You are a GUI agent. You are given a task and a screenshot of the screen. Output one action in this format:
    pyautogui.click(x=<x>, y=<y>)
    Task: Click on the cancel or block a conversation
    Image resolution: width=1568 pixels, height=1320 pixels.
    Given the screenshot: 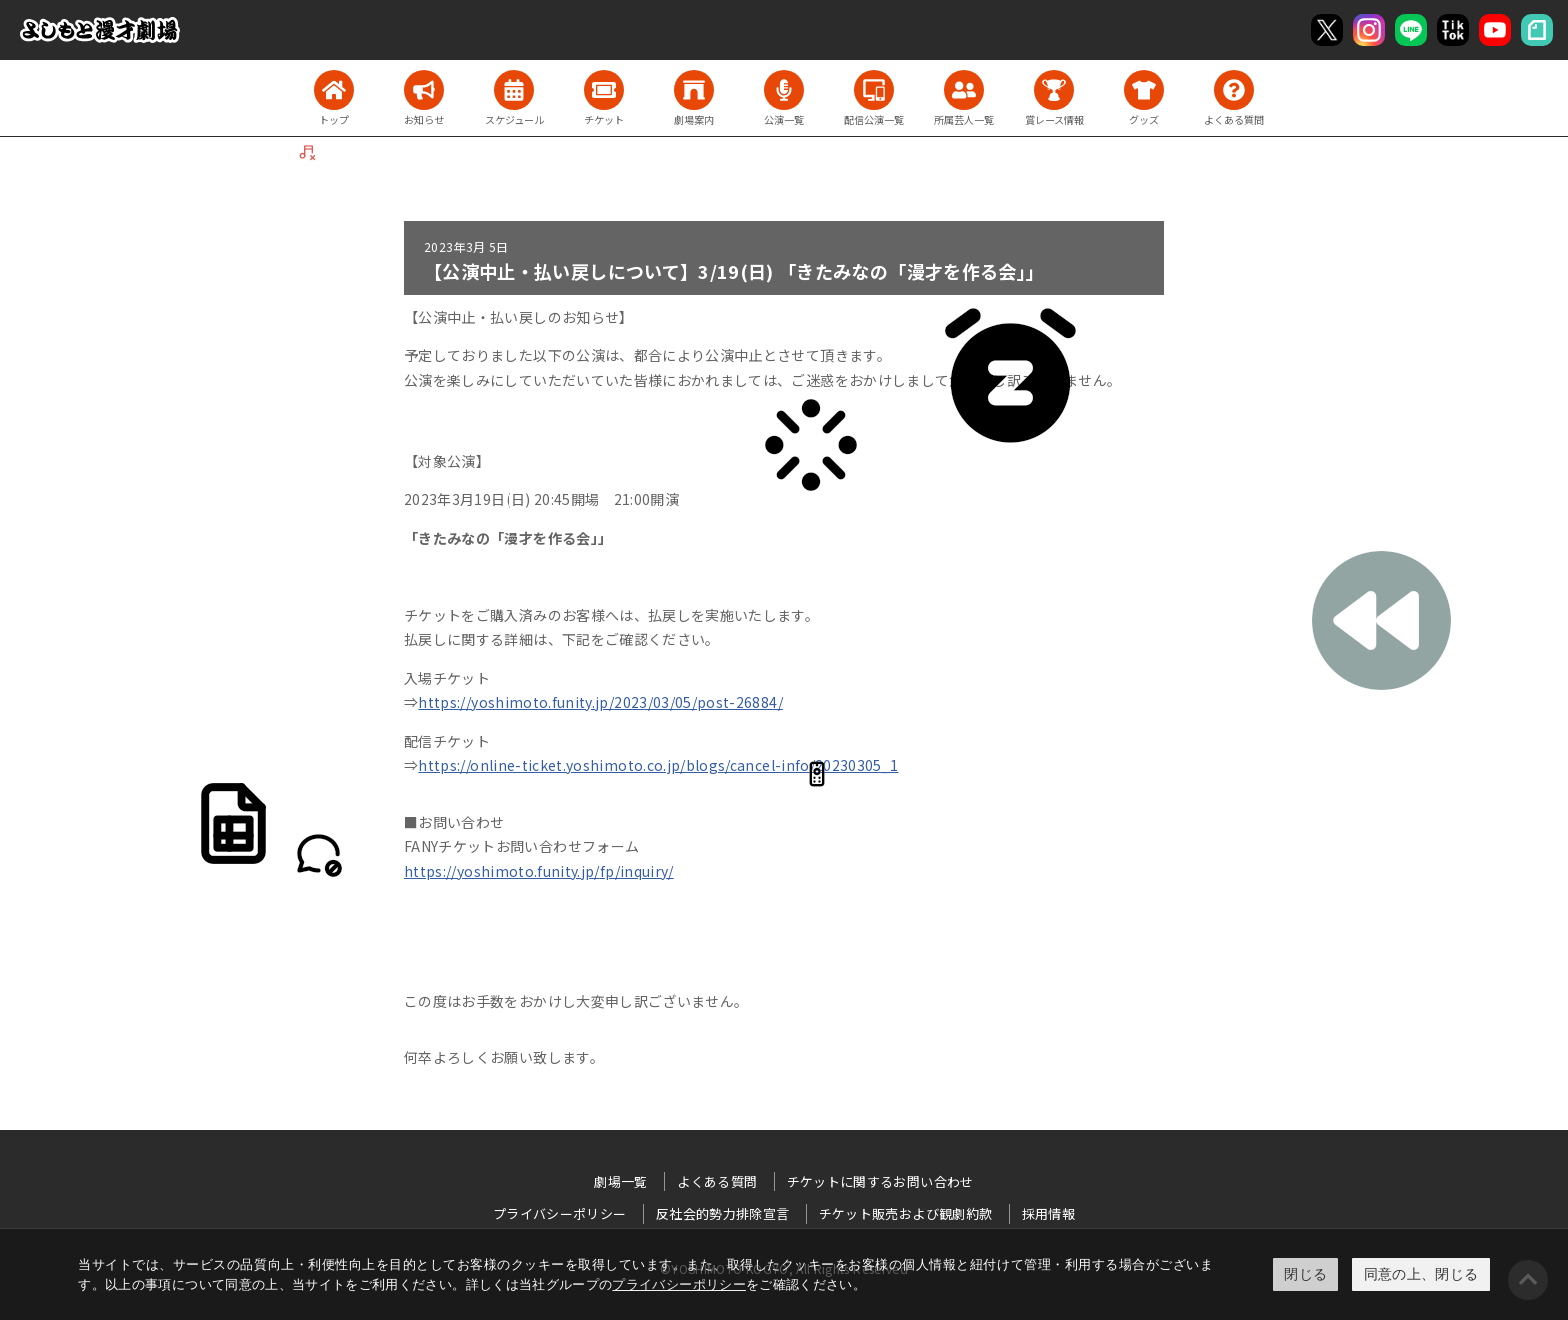 What is the action you would take?
    pyautogui.click(x=318, y=853)
    